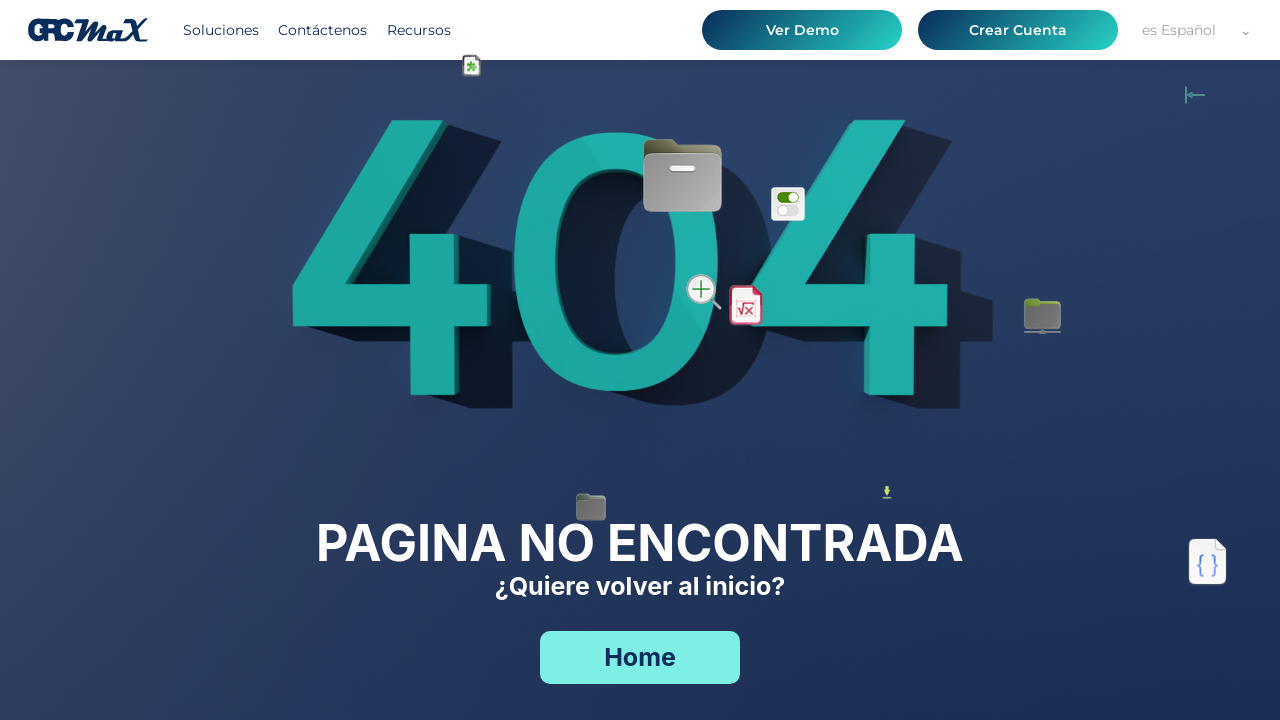 This screenshot has width=1280, height=720. I want to click on access a remote or network folder, so click(1042, 315).